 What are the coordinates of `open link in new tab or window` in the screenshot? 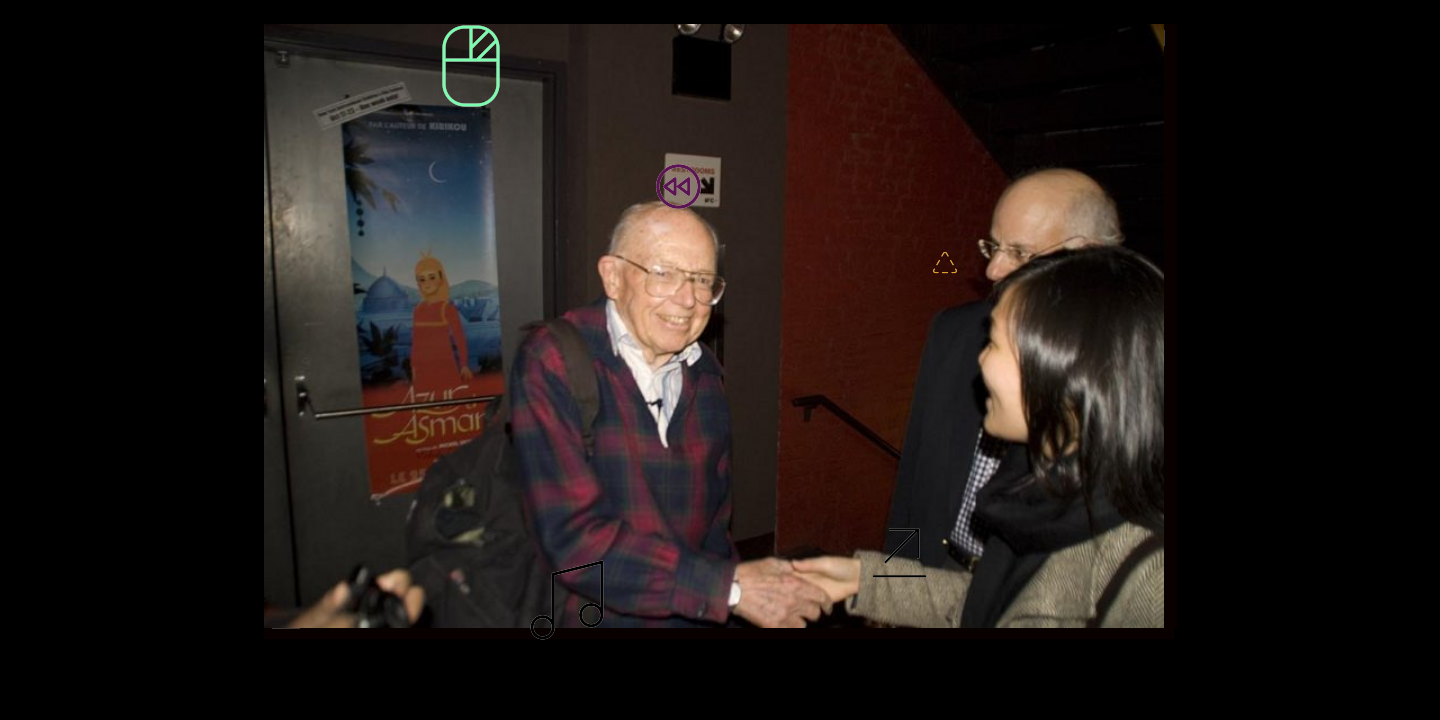 It's located at (899, 550).